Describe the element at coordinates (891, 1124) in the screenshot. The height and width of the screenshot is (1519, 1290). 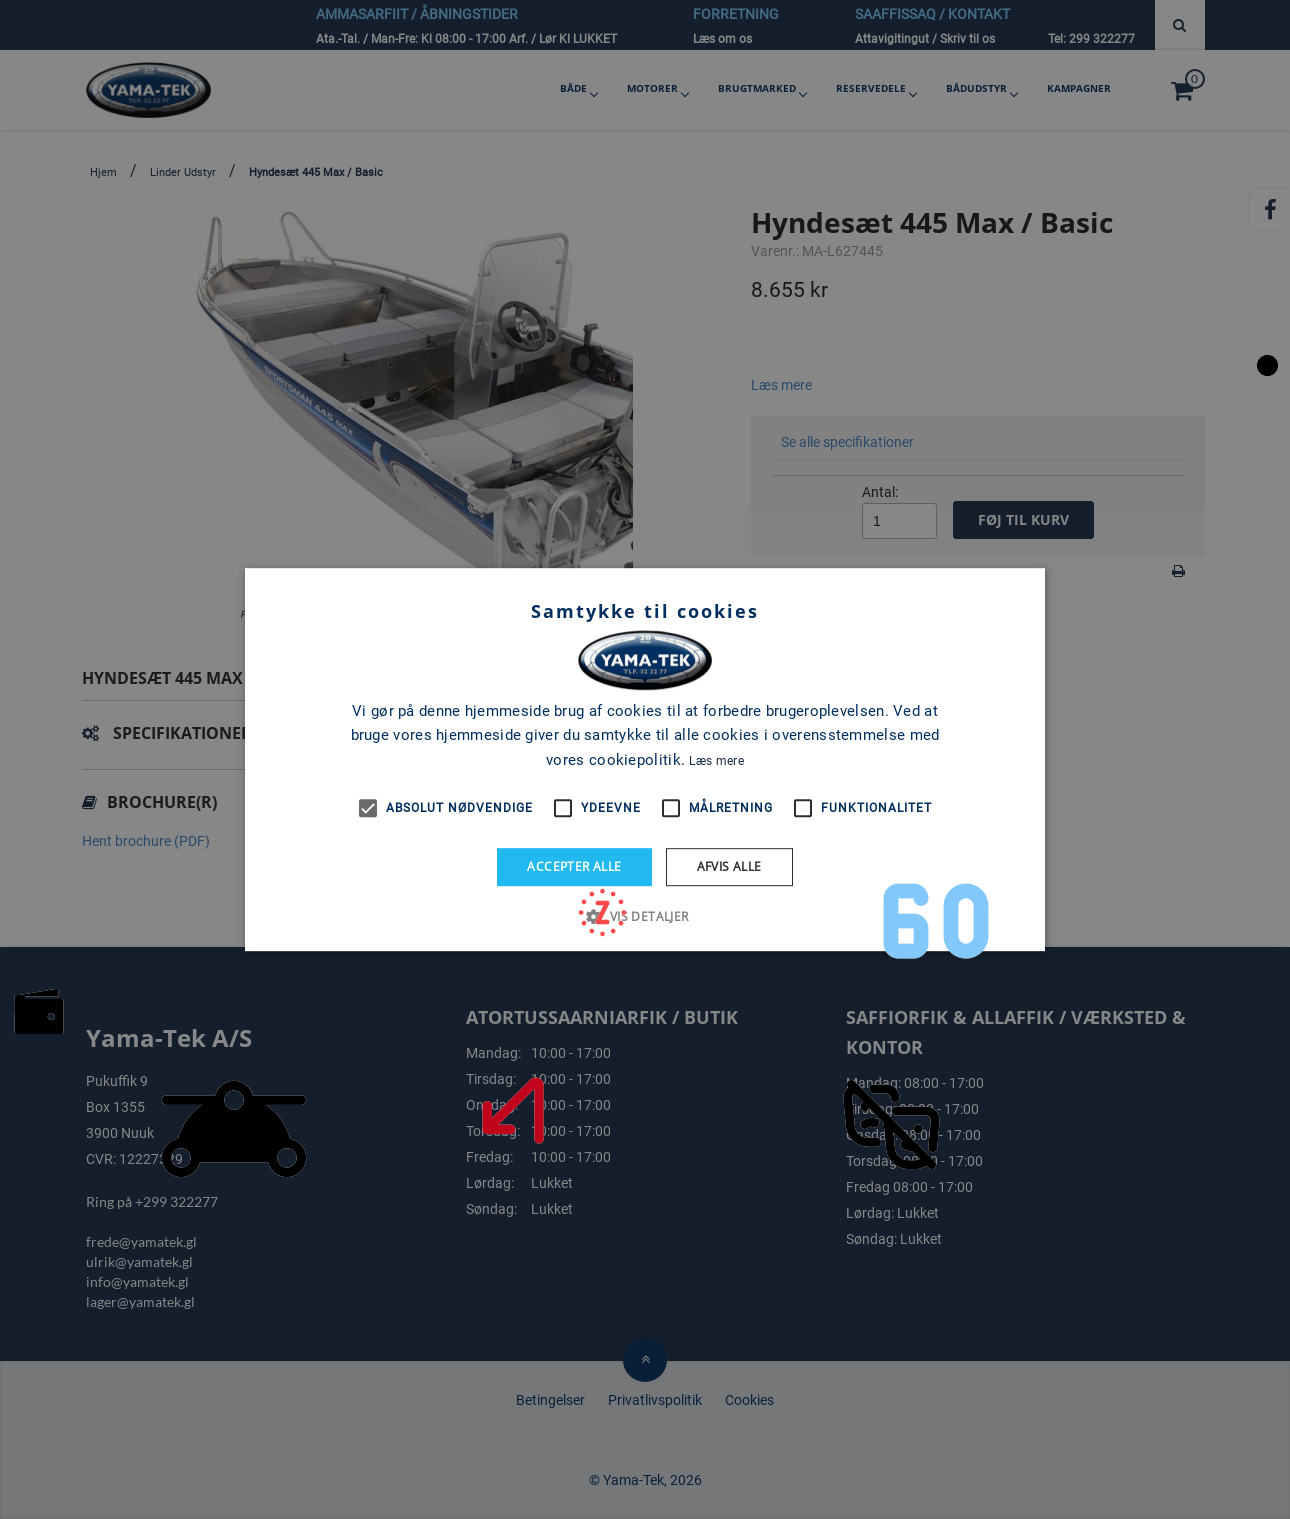
I see `disable theater or entertainment mode` at that location.